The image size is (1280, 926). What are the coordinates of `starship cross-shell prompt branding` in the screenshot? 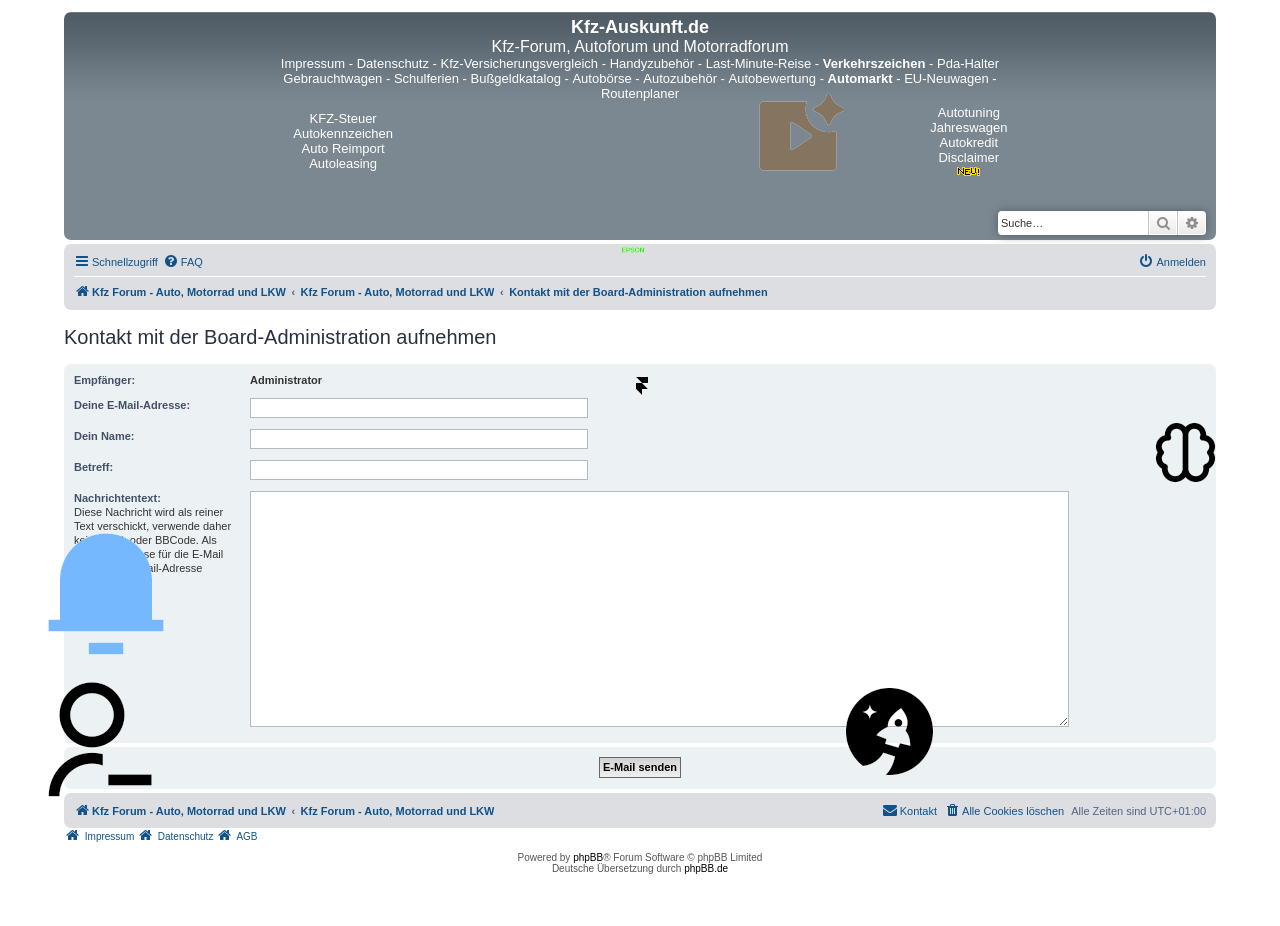 It's located at (889, 731).